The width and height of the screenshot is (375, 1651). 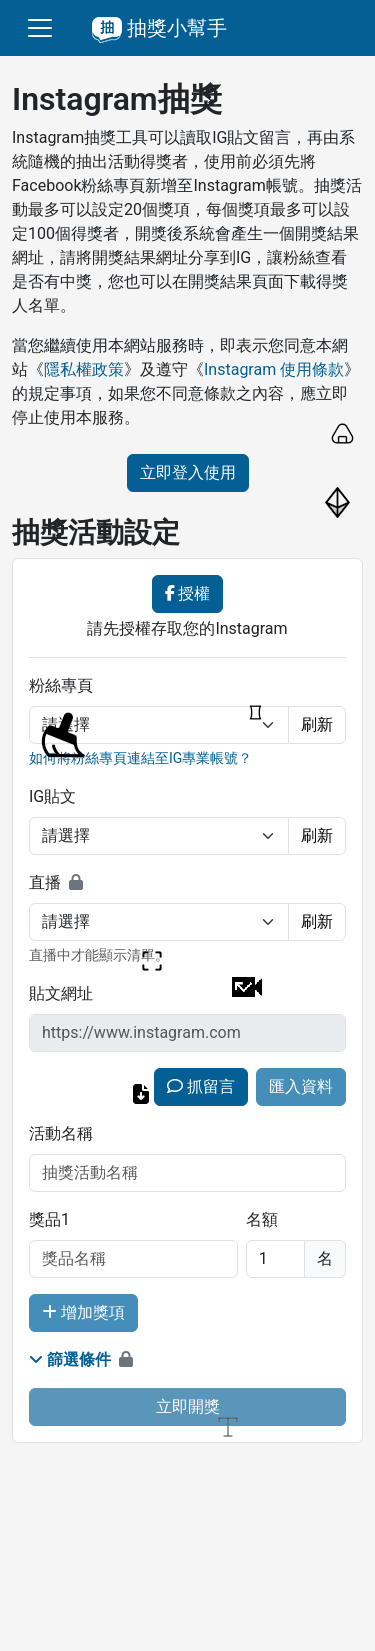 I want to click on browse Japanese food options, so click(x=342, y=433).